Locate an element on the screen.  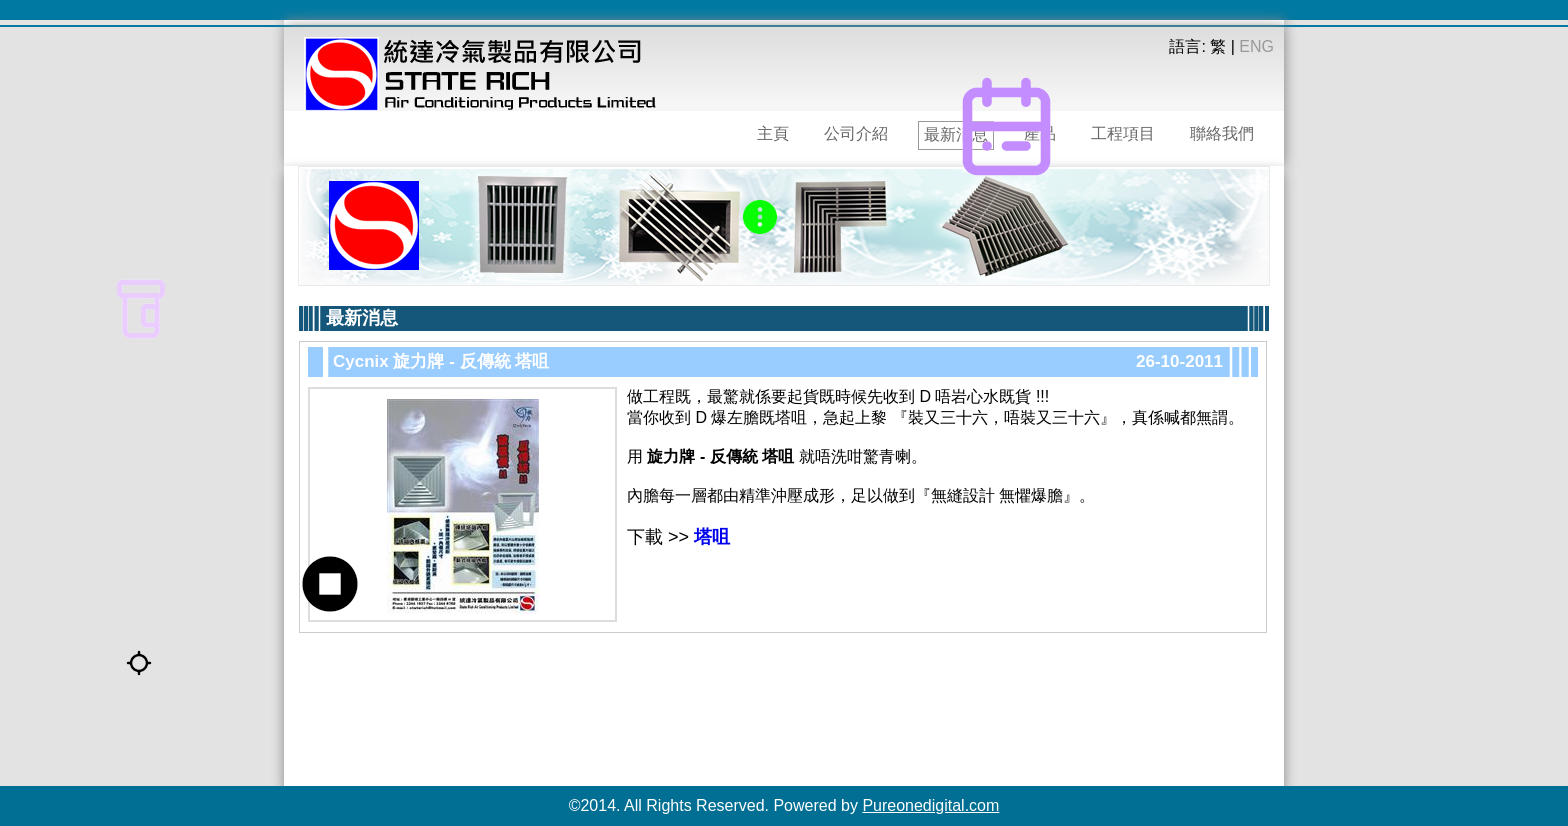
stop media playback is located at coordinates (330, 584).